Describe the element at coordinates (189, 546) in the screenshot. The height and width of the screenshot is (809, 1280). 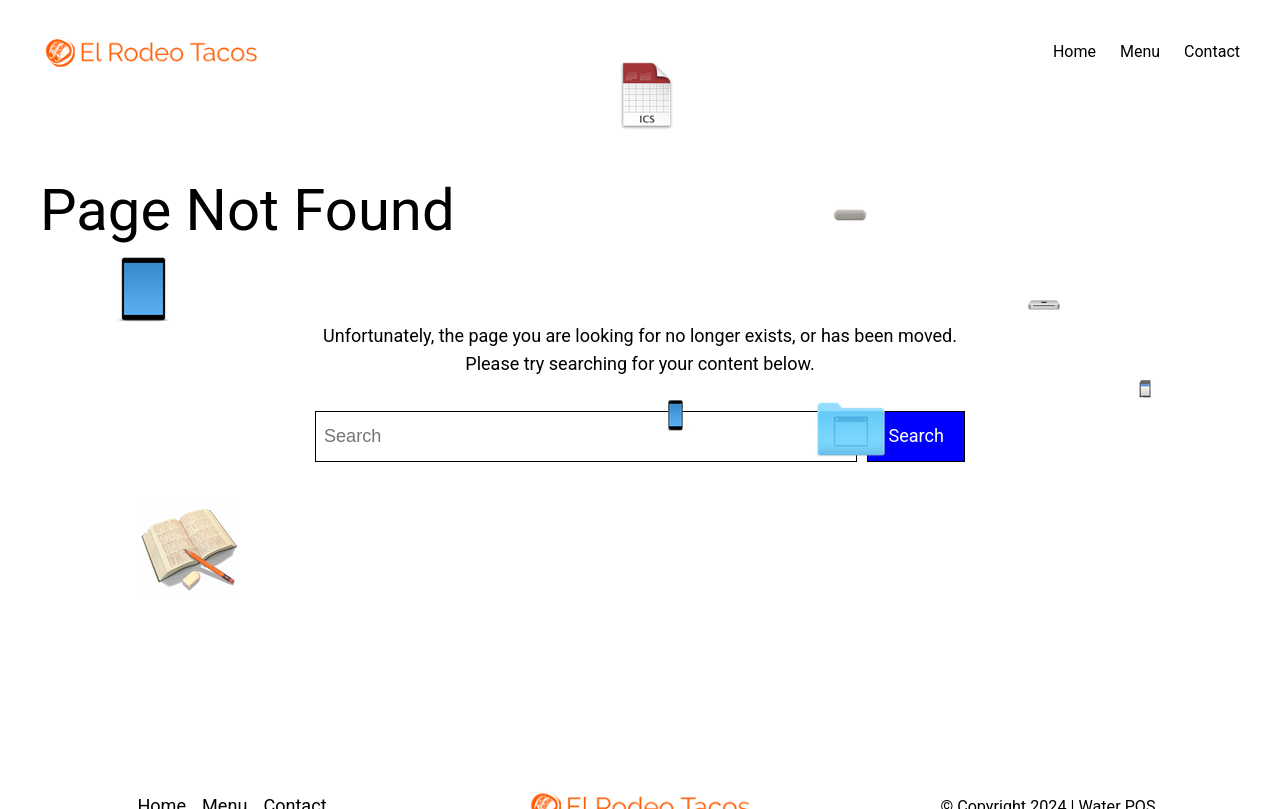
I see `access hanja character conversion tool` at that location.